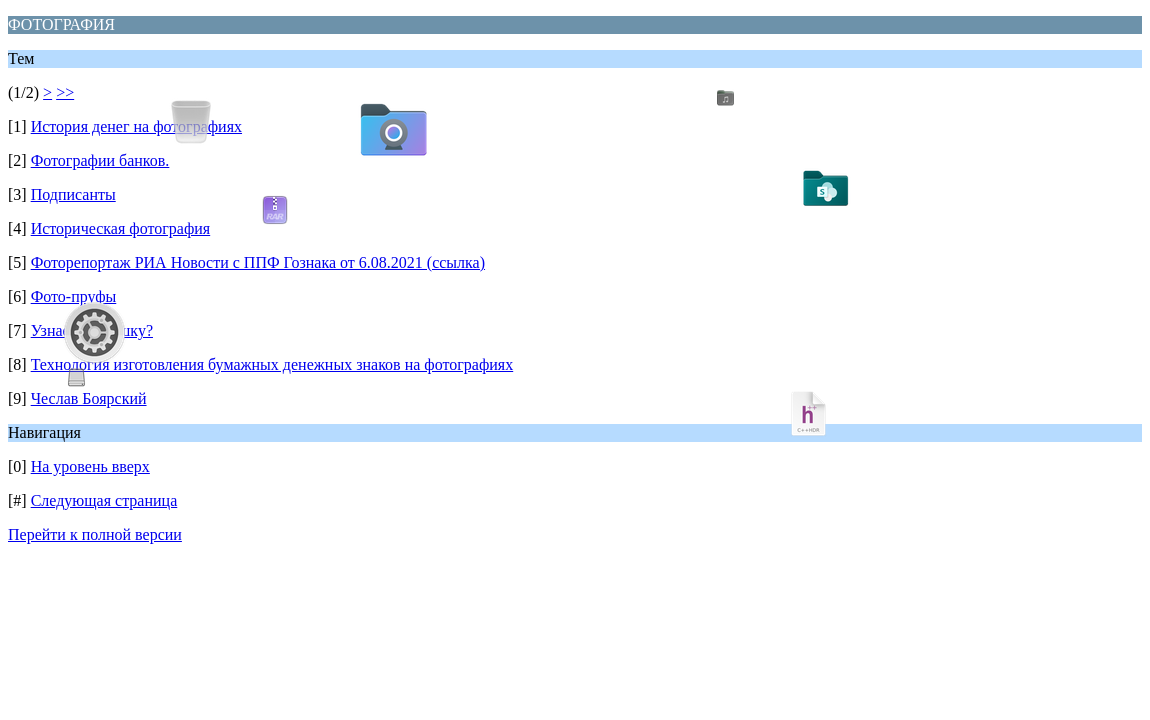  I want to click on empty trash bin with no items to delete, so click(191, 121).